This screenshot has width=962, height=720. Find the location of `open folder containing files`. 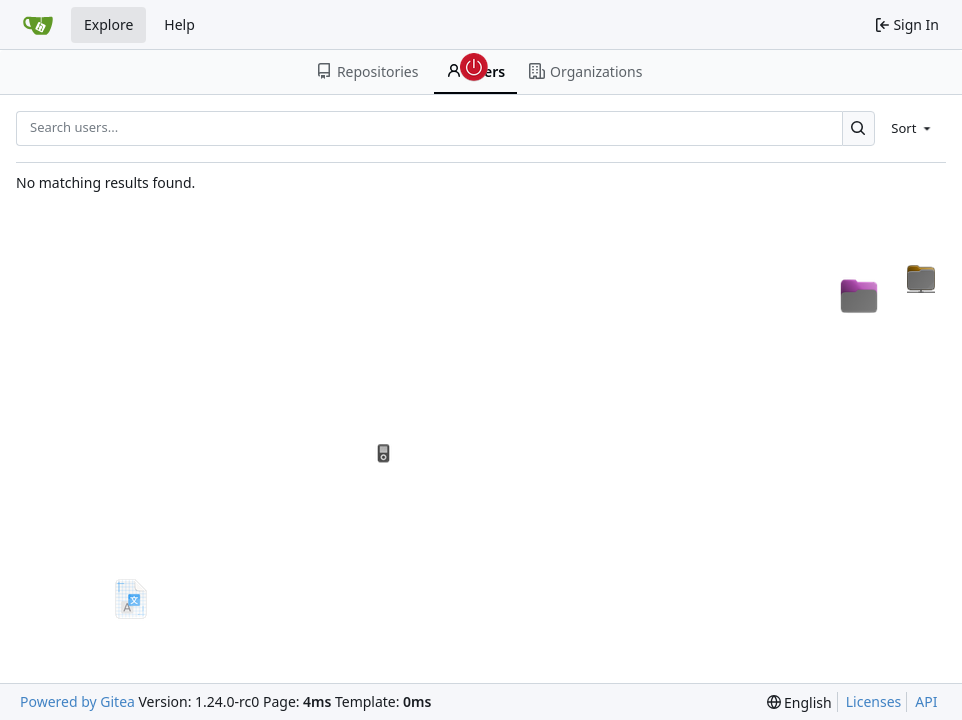

open folder containing files is located at coordinates (859, 296).